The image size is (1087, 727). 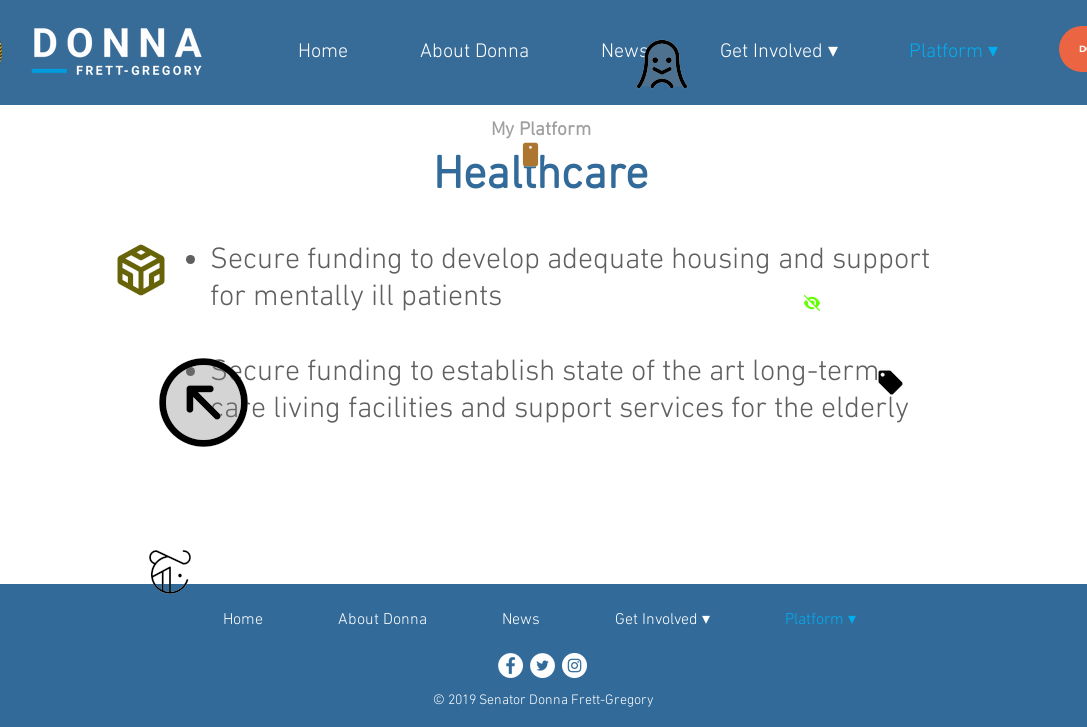 I want to click on linux operating system logo, so click(x=662, y=67).